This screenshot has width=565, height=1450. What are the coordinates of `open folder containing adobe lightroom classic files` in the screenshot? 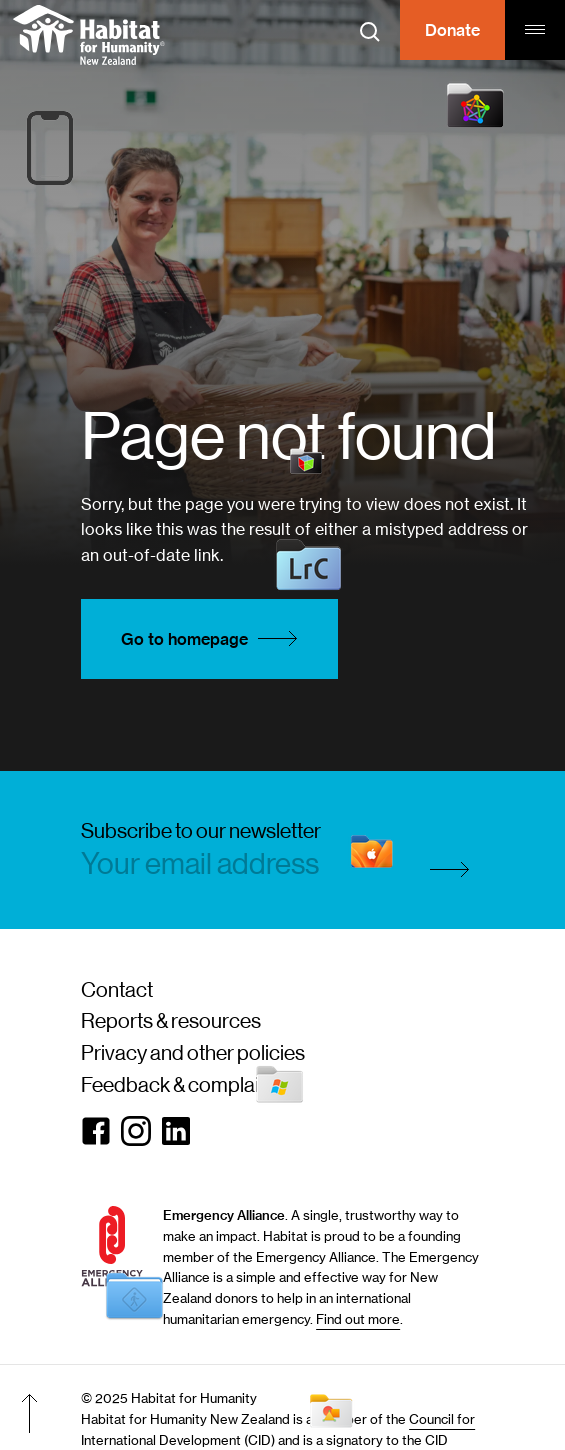 It's located at (308, 566).